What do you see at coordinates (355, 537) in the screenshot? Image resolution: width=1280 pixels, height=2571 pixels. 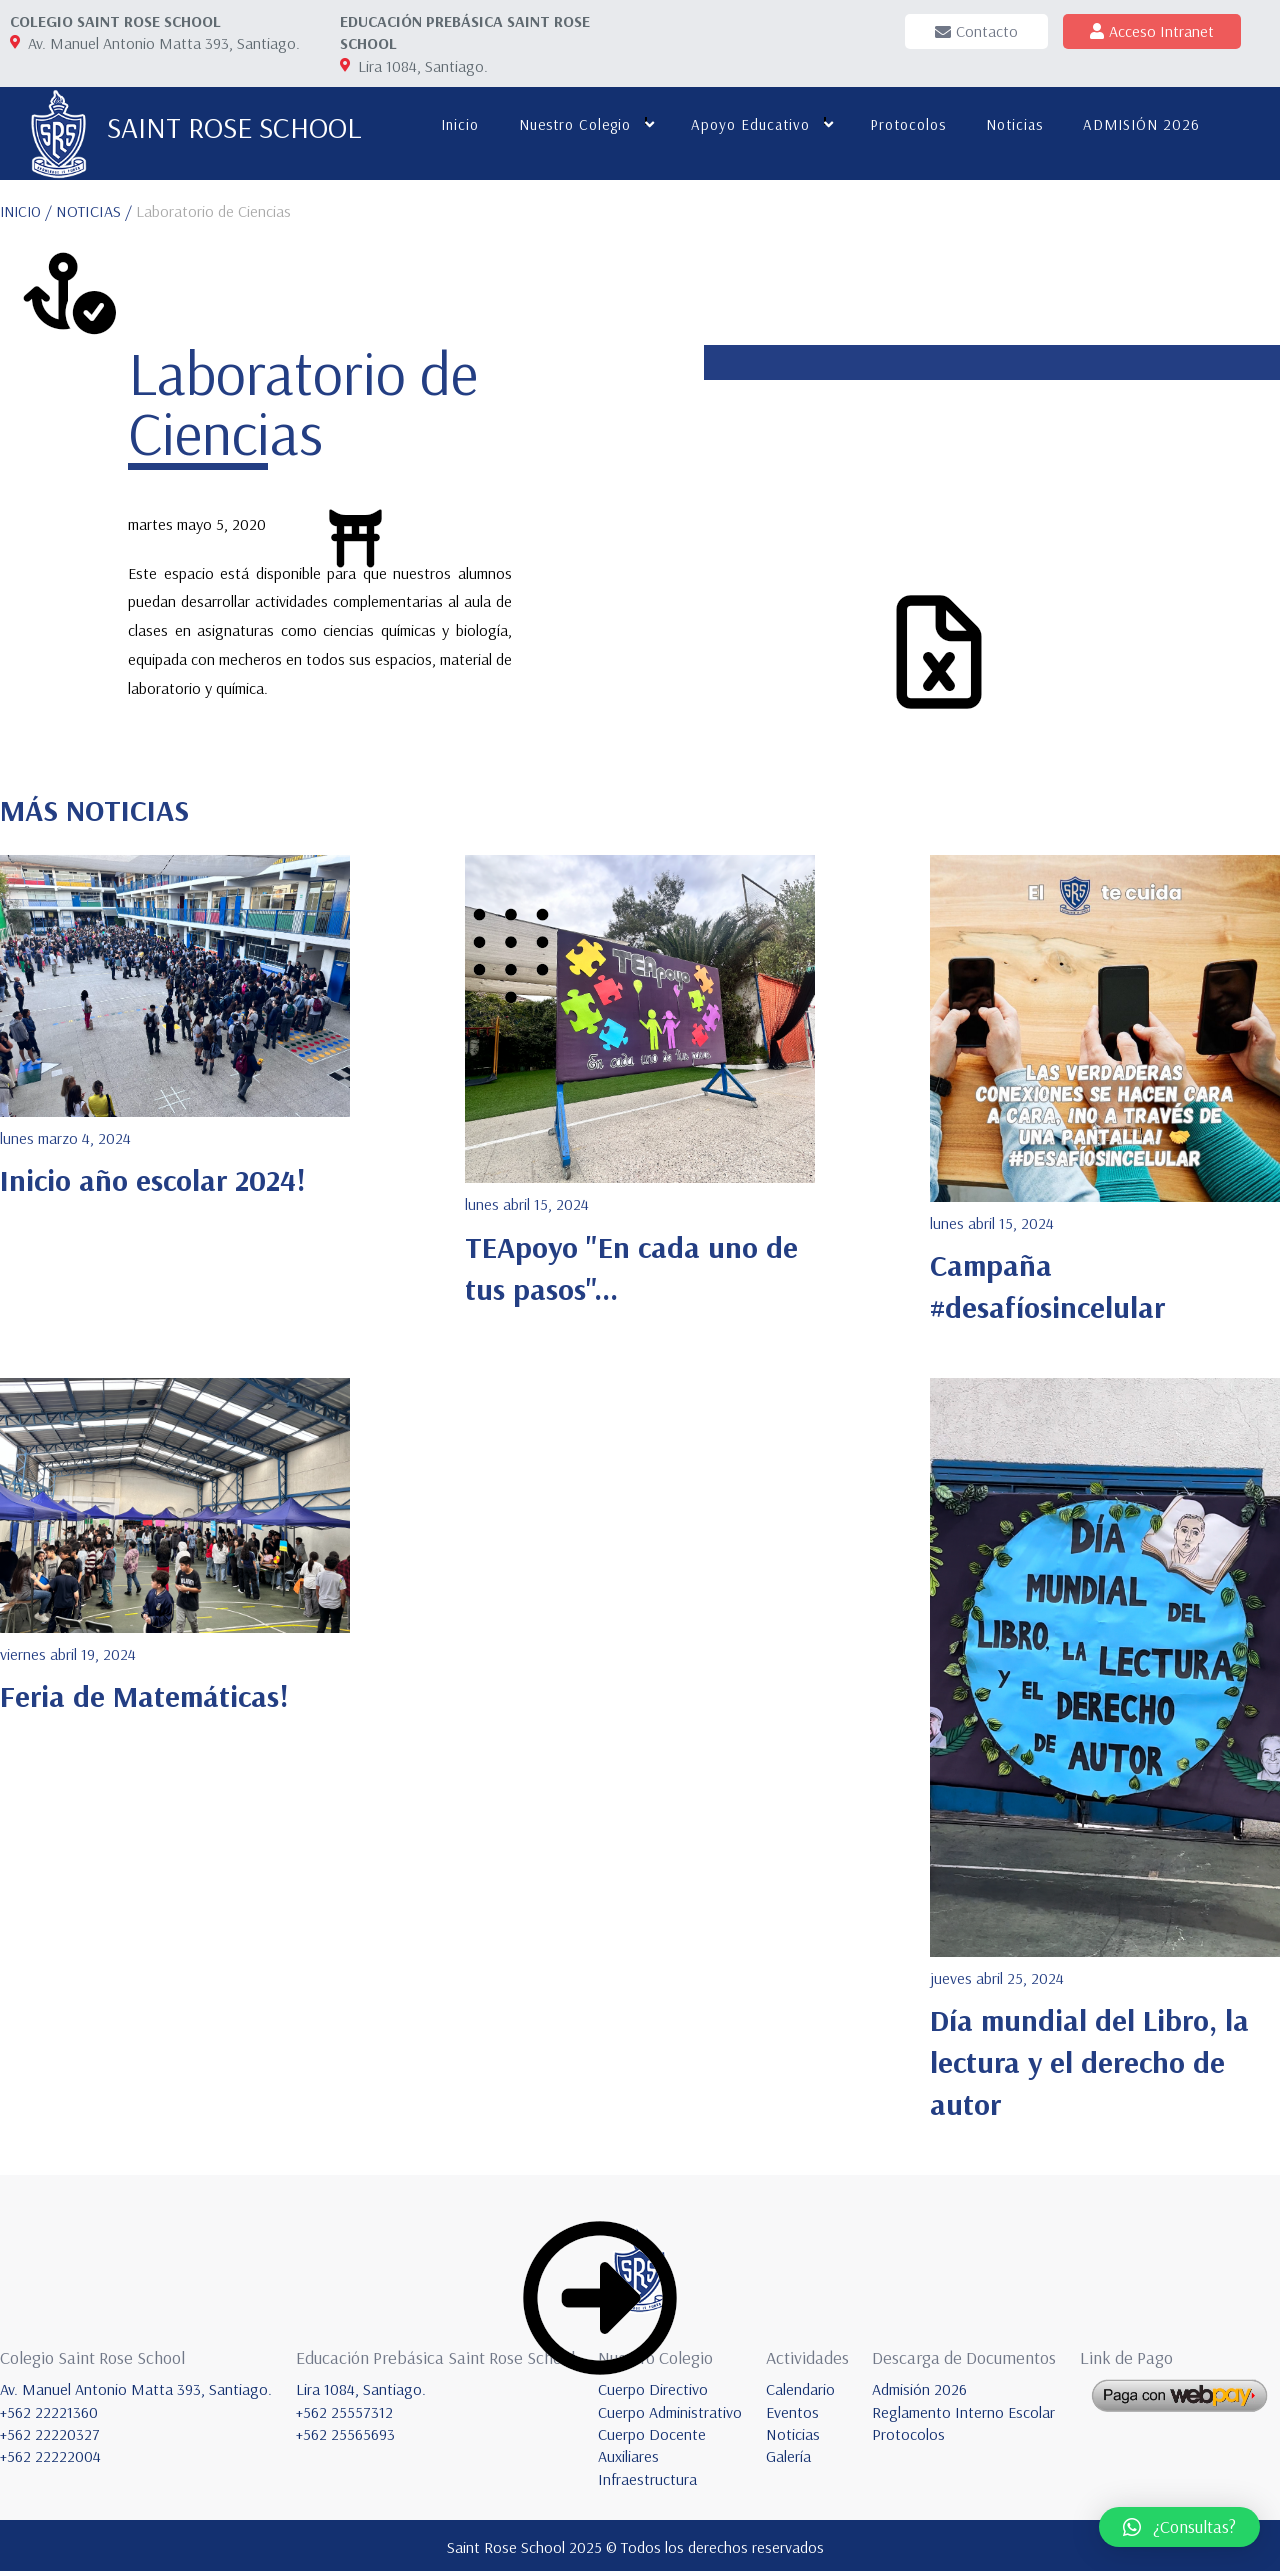 I see `indicates Japanese culture or travel content` at bounding box center [355, 537].